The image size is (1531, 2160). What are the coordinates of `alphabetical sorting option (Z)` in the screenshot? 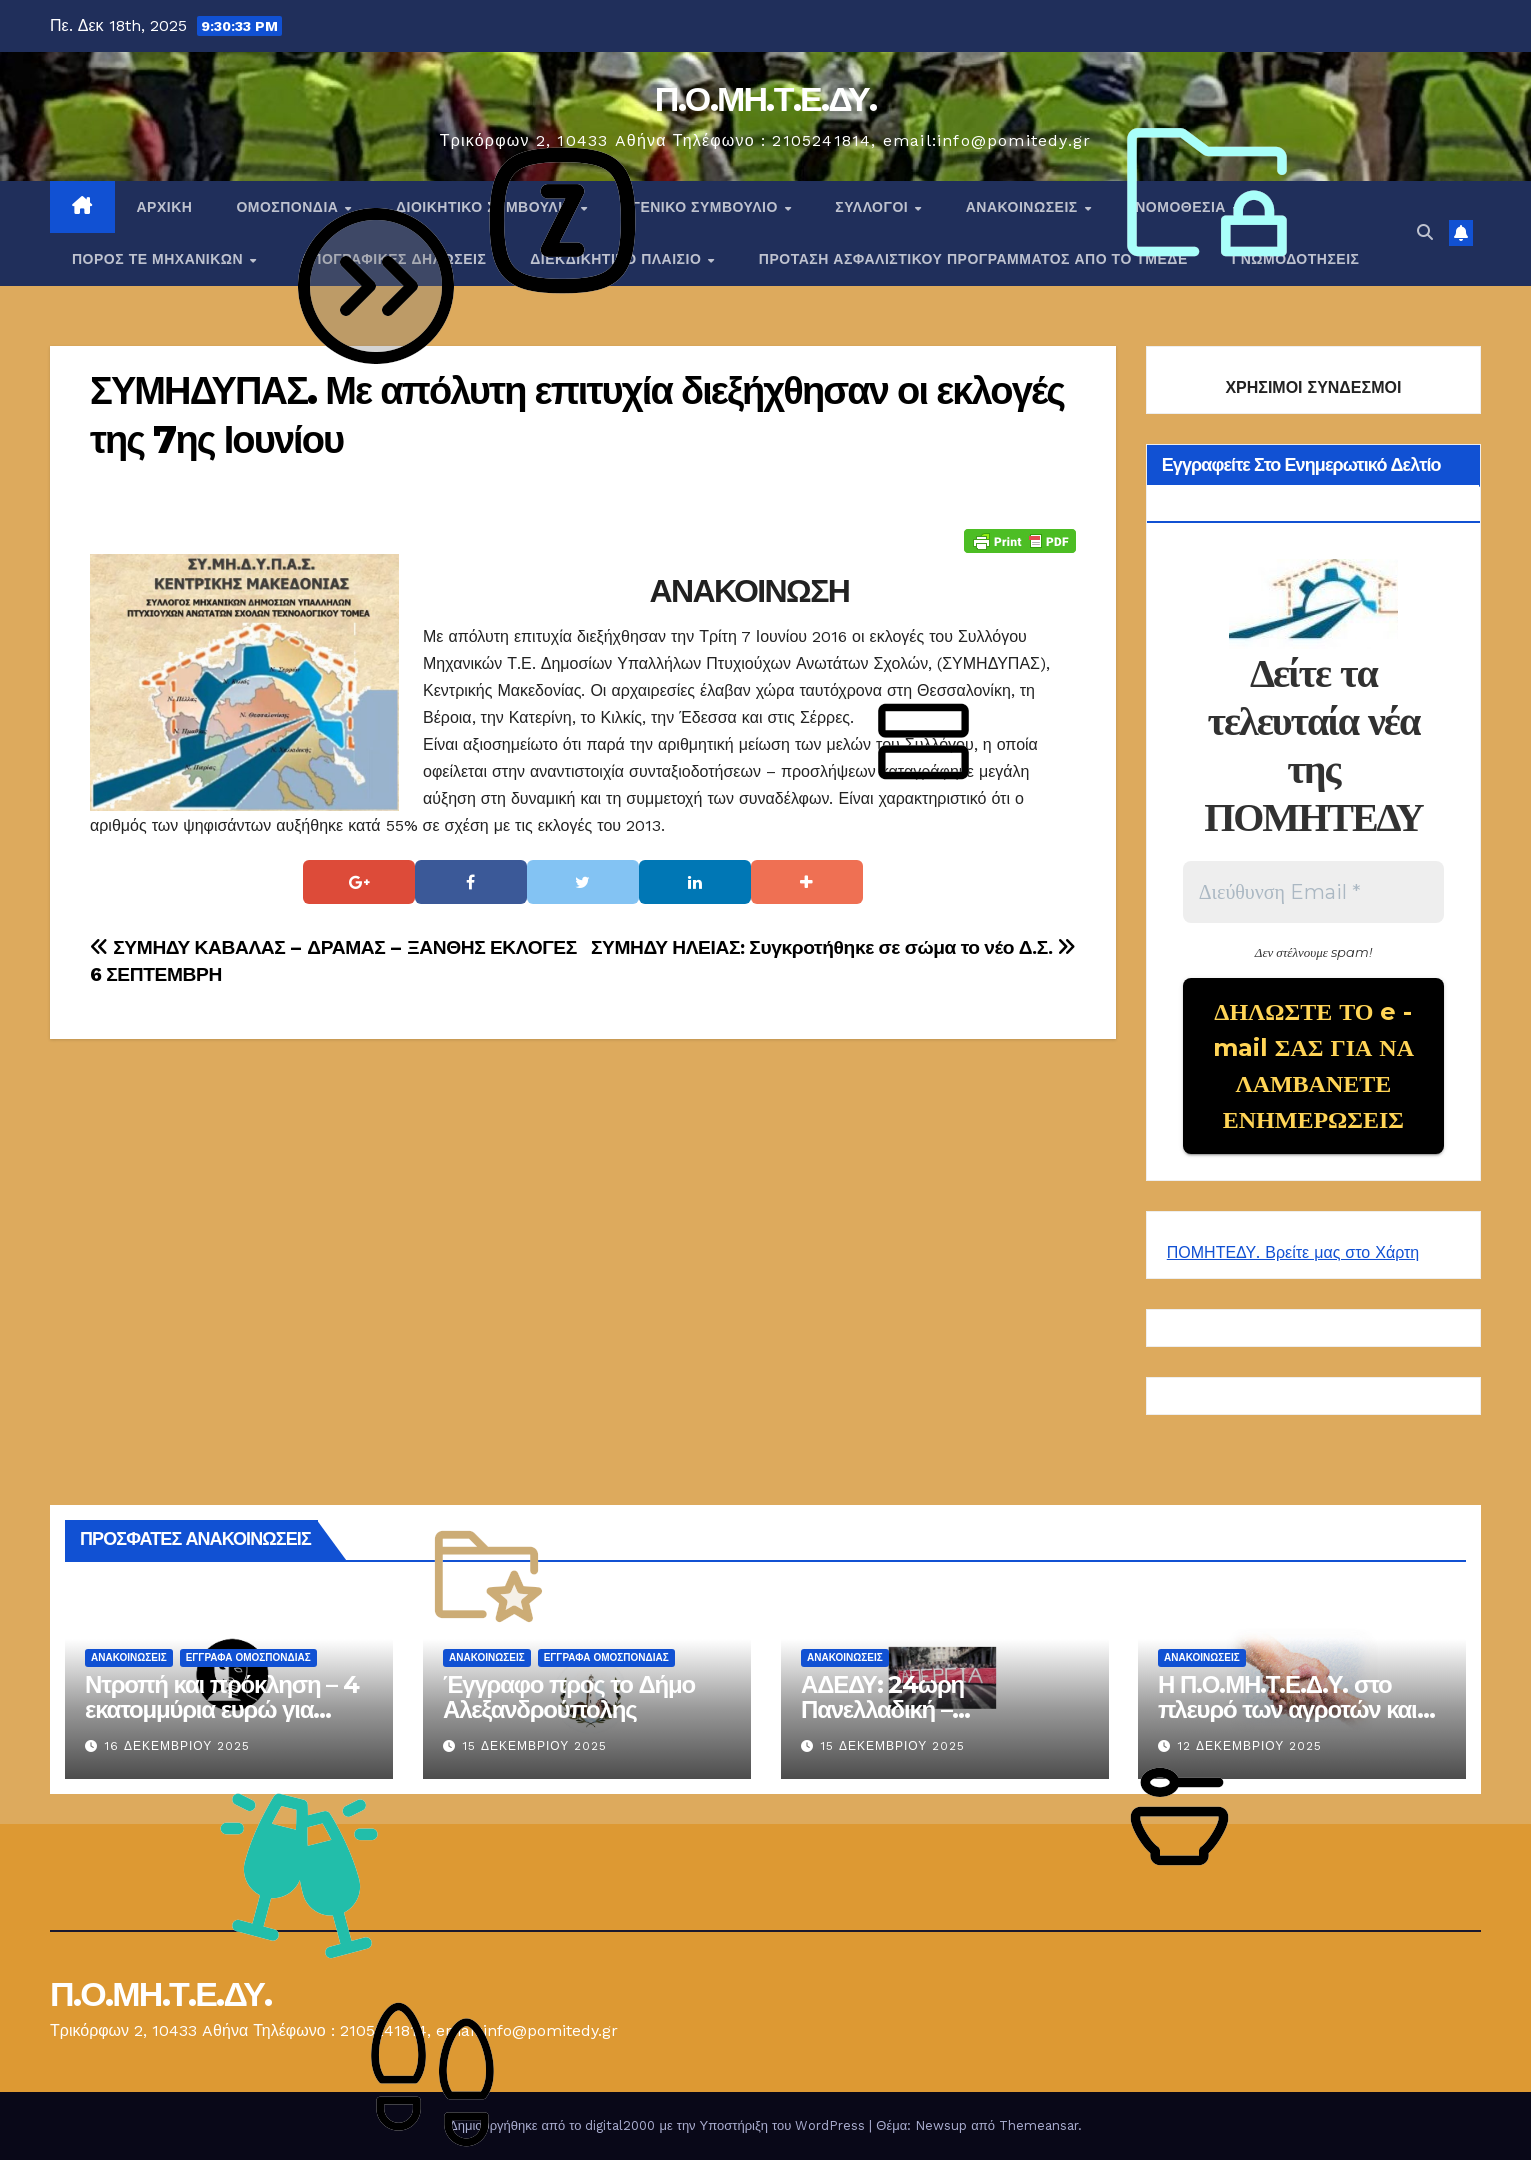 It's located at (562, 220).